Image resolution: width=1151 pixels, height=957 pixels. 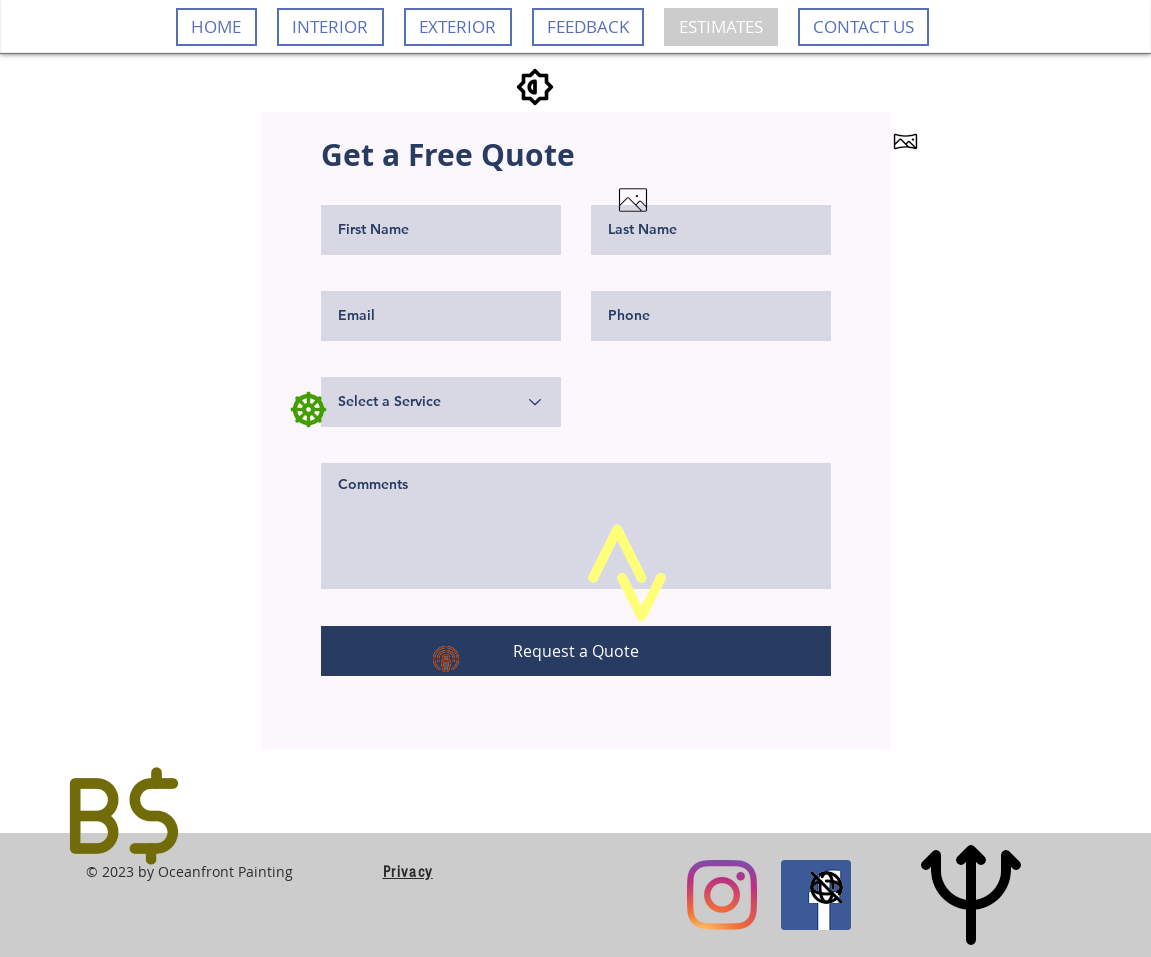 What do you see at coordinates (446, 659) in the screenshot?
I see `open Apple Podcasts app` at bounding box center [446, 659].